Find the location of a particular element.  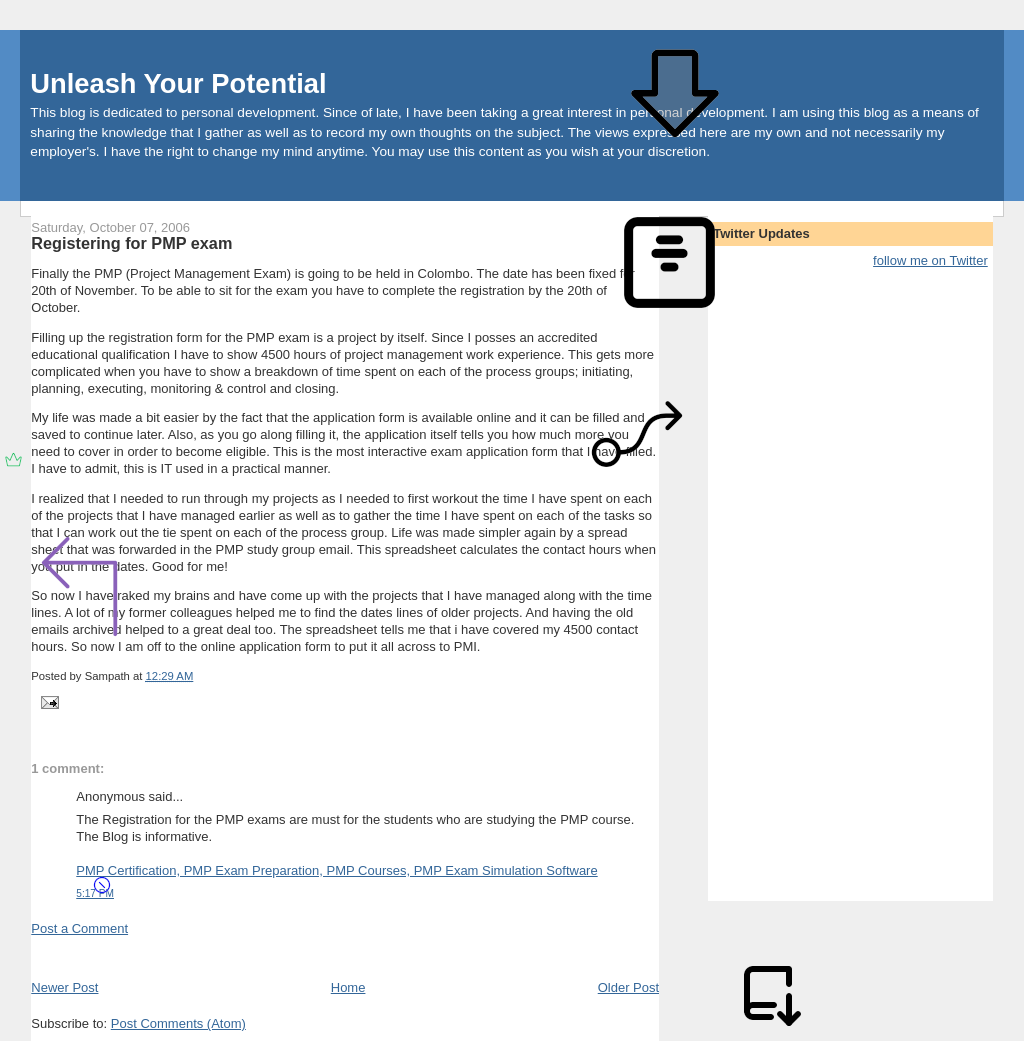

align content to top center of container is located at coordinates (669, 262).